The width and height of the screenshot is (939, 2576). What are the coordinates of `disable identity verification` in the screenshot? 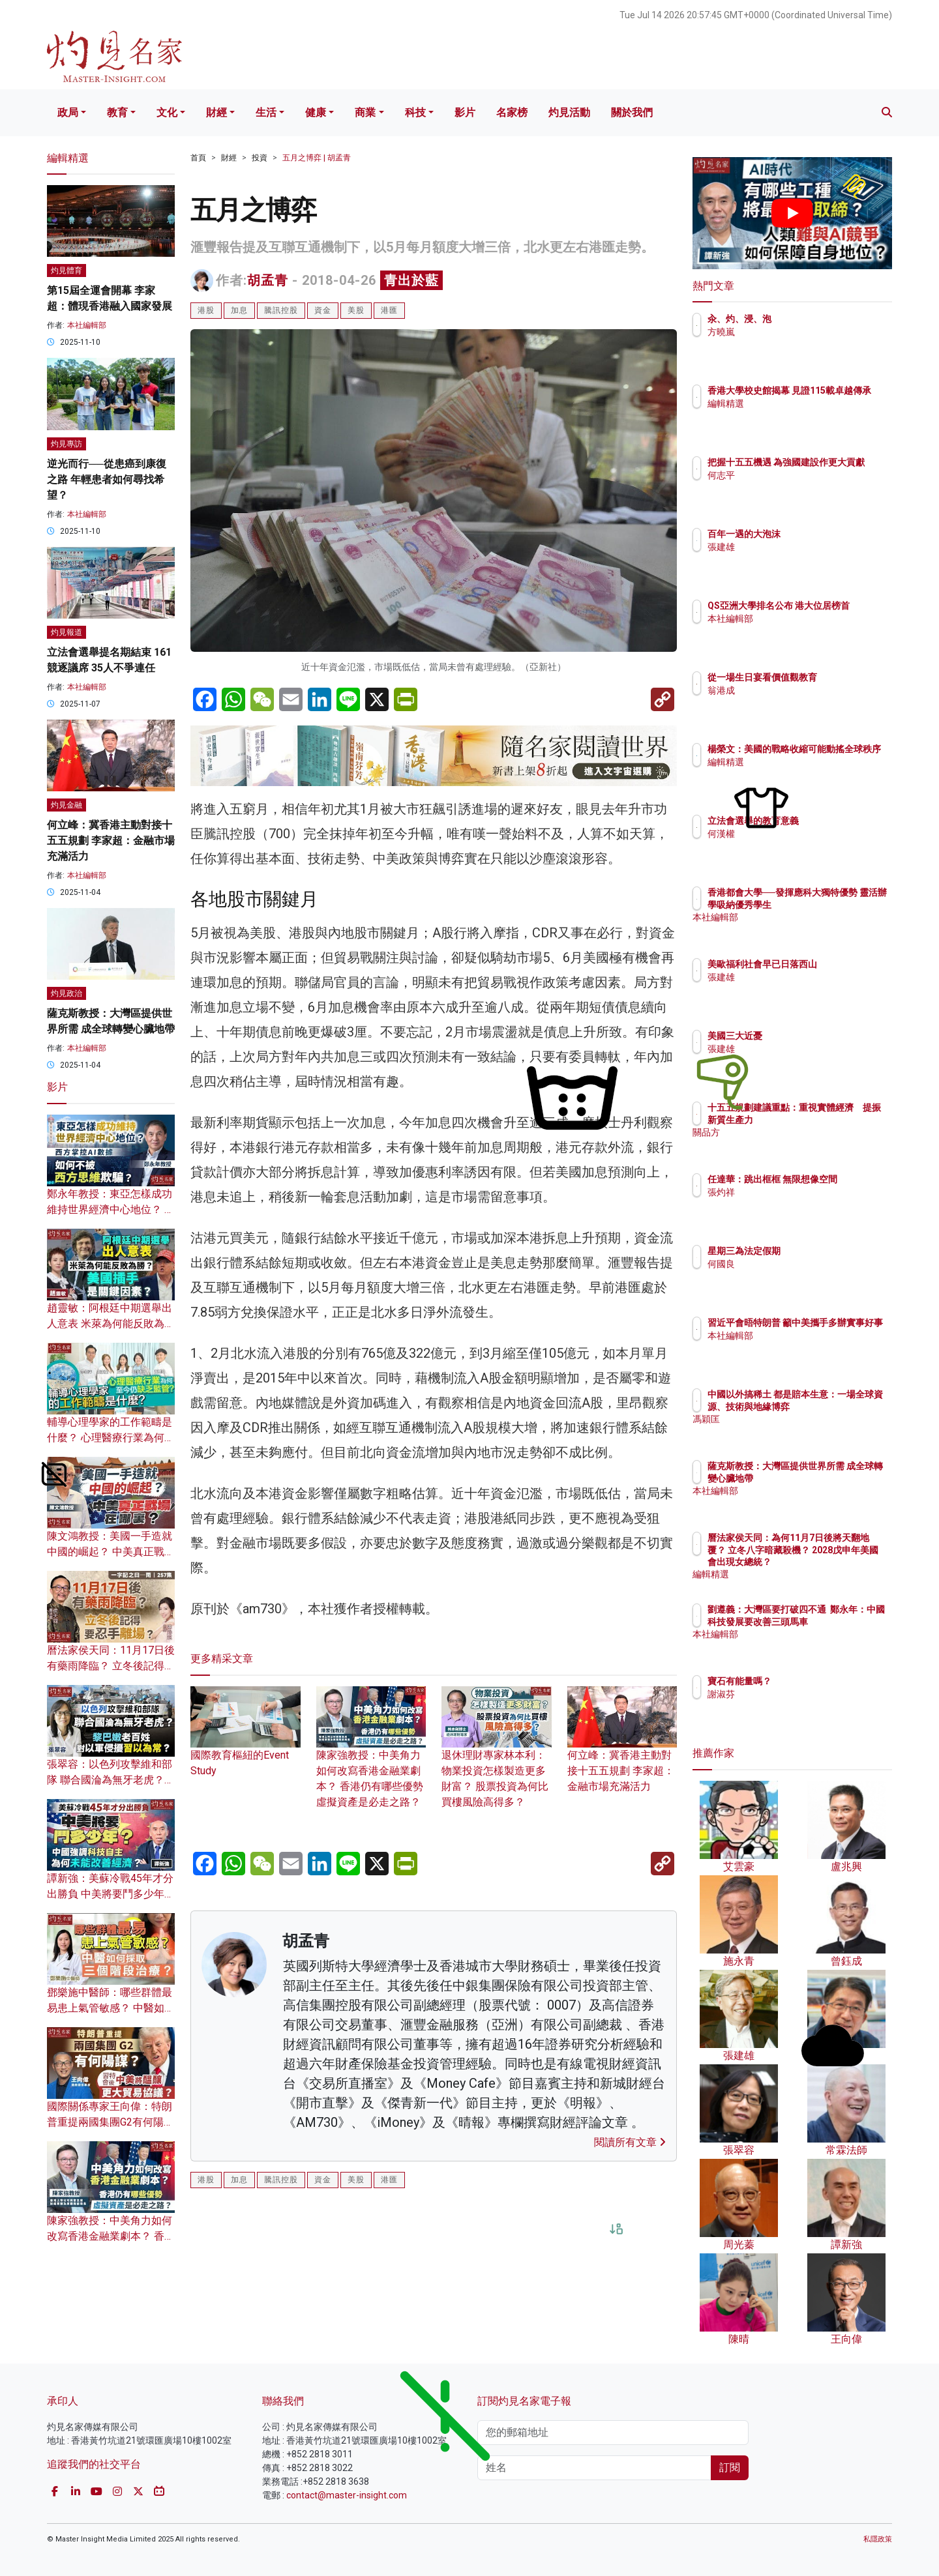 It's located at (54, 1474).